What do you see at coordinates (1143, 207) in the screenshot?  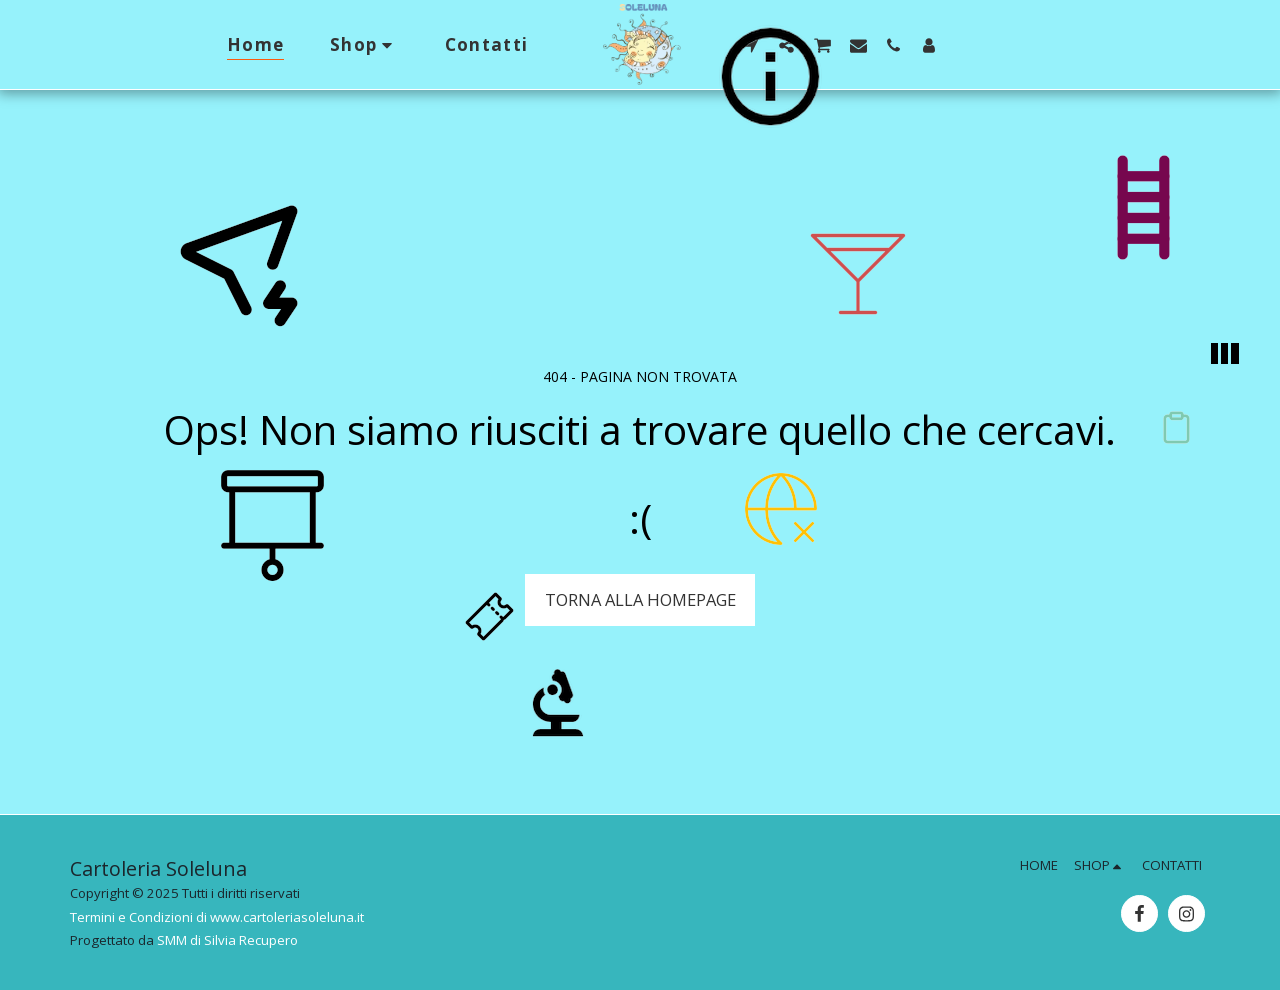 I see `access tools or equipment section` at bounding box center [1143, 207].